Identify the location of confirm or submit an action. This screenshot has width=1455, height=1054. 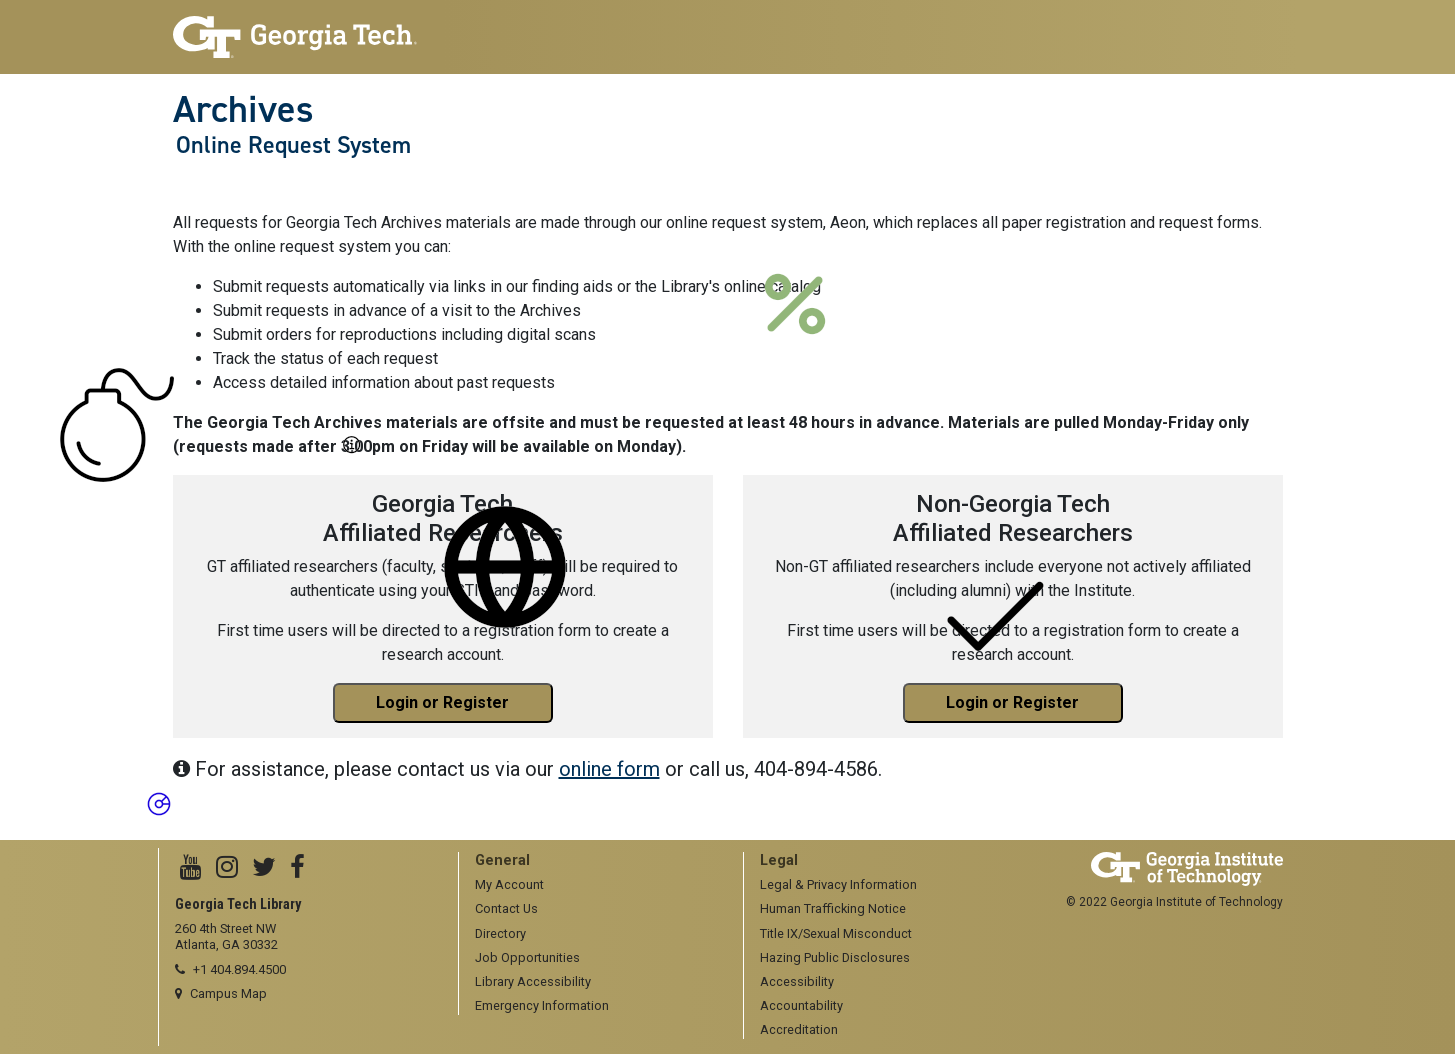
(993, 612).